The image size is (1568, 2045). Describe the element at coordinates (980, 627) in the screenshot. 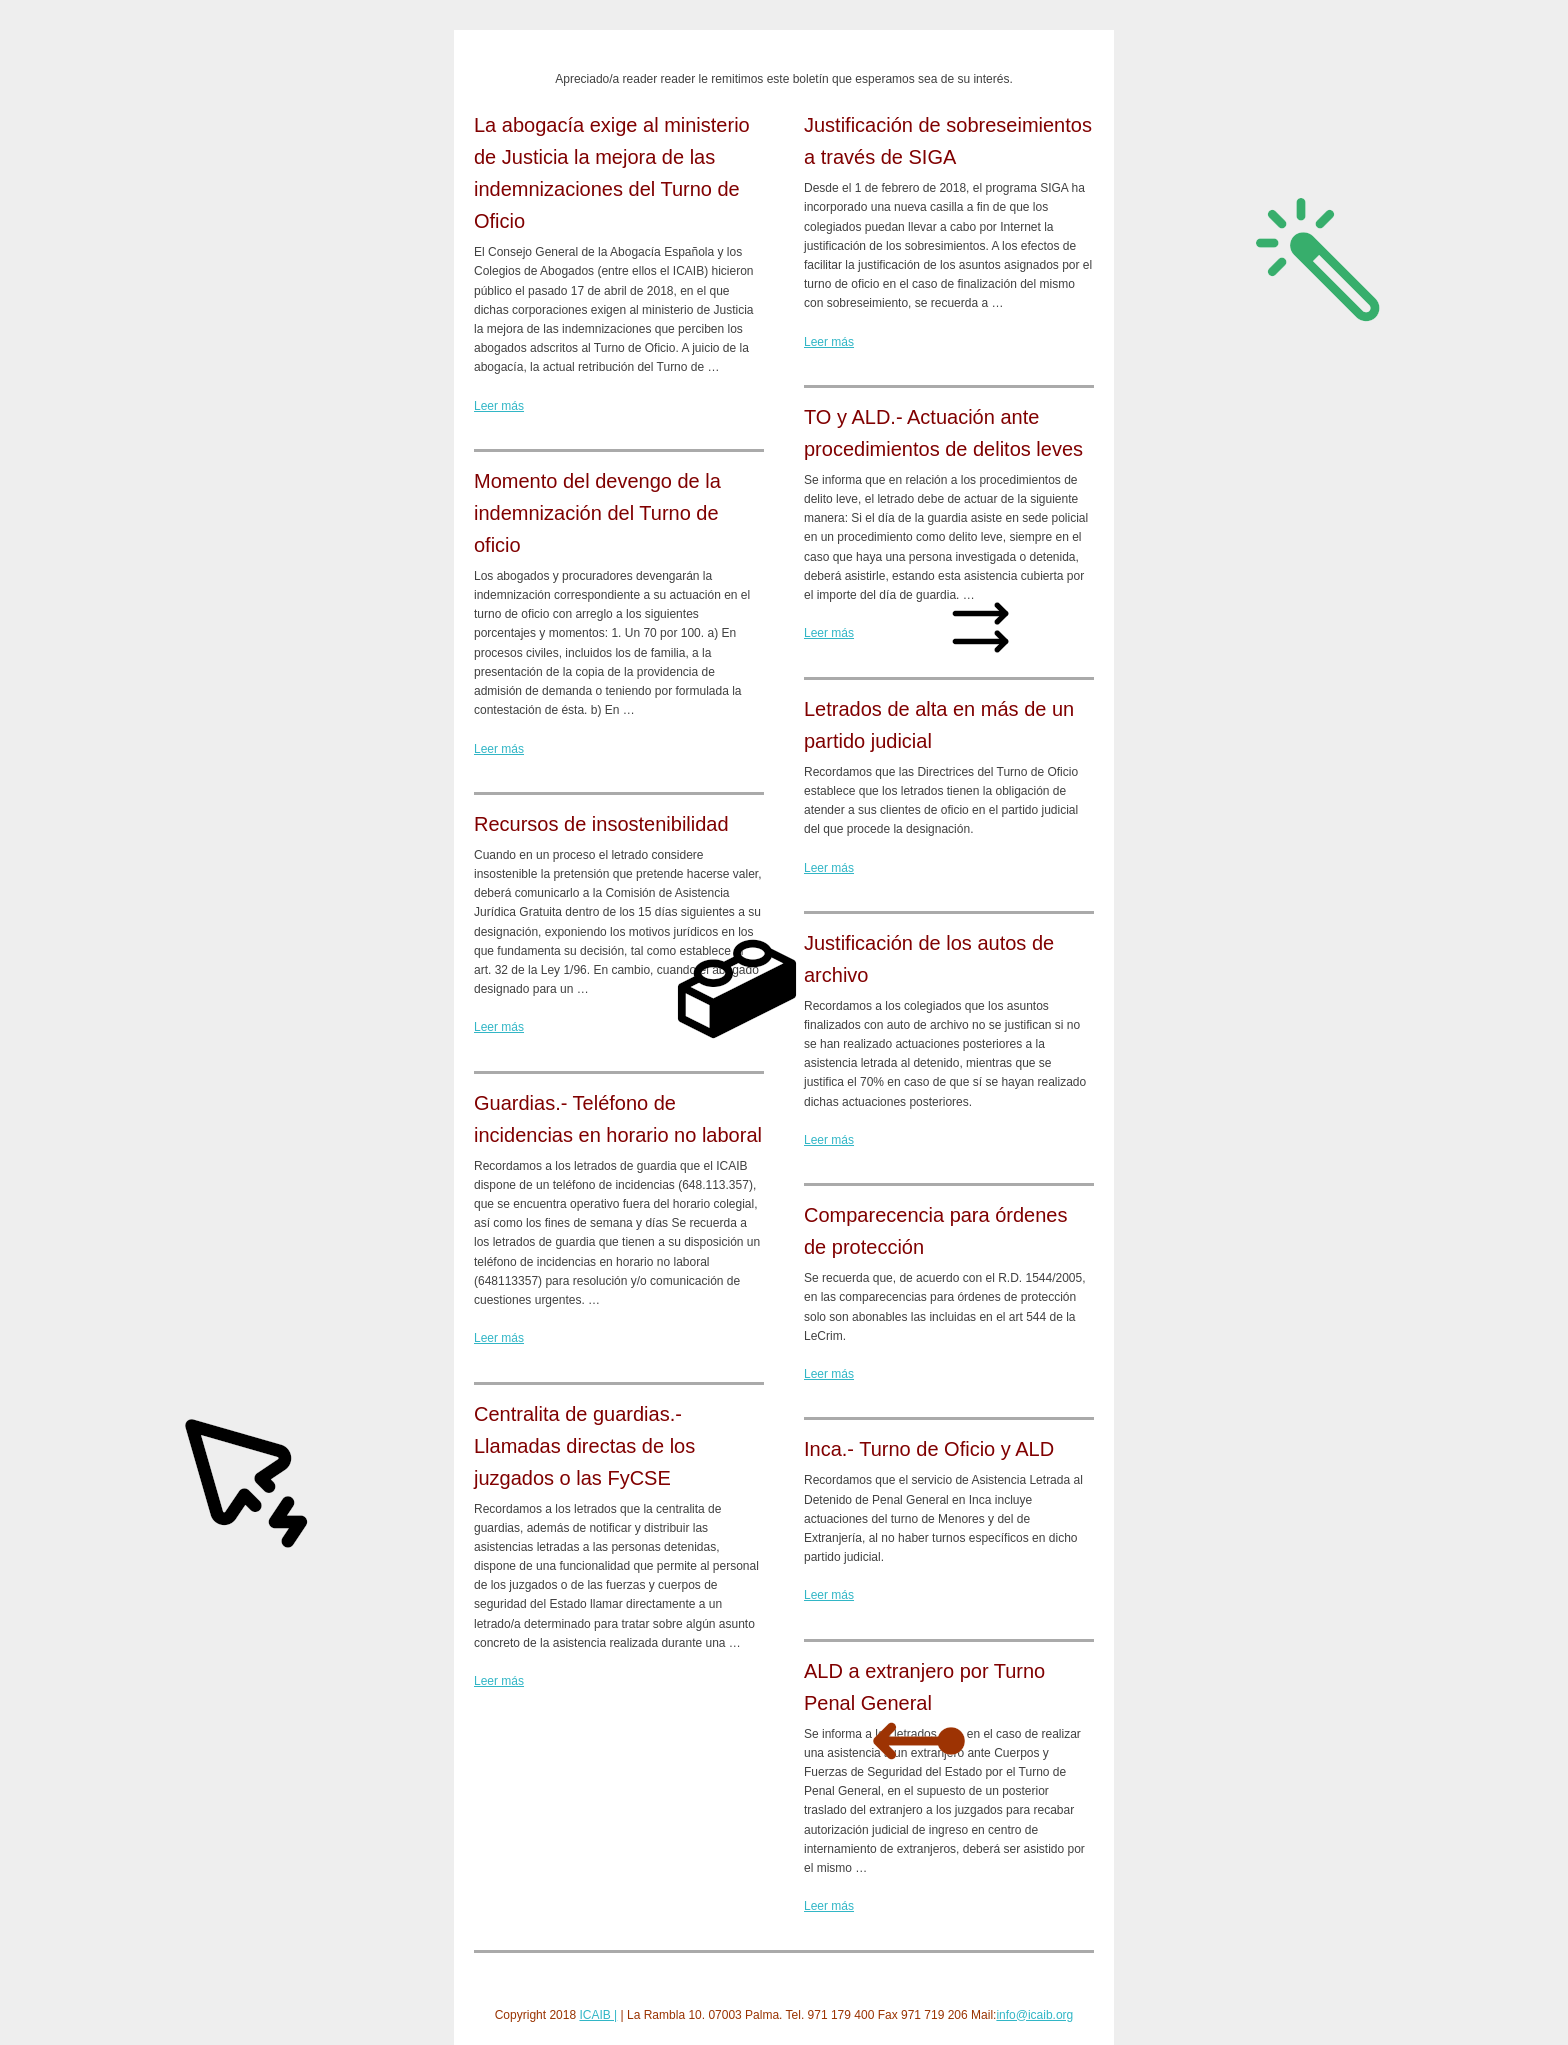

I see `move items to the right` at that location.